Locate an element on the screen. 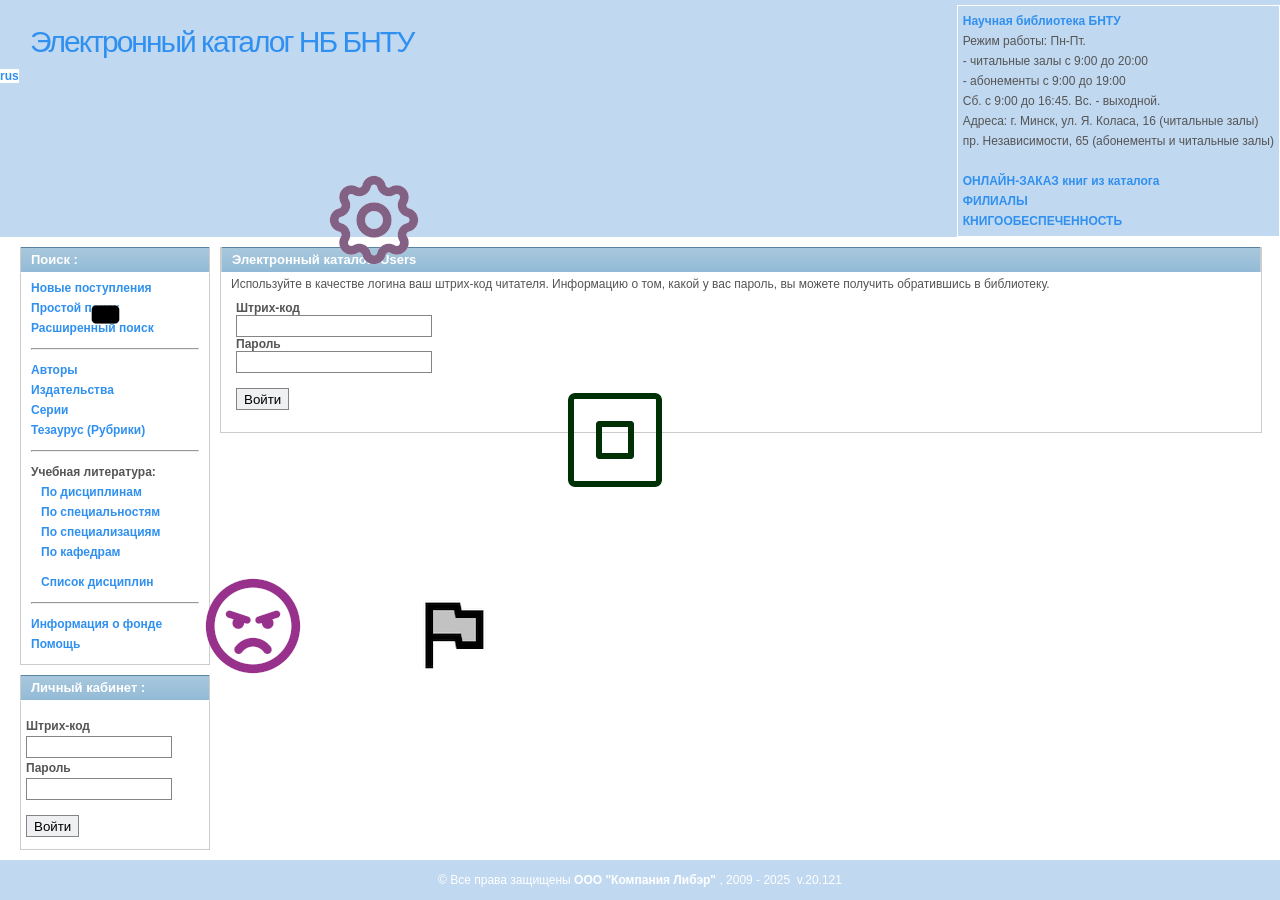  flag or report content is located at coordinates (452, 633).